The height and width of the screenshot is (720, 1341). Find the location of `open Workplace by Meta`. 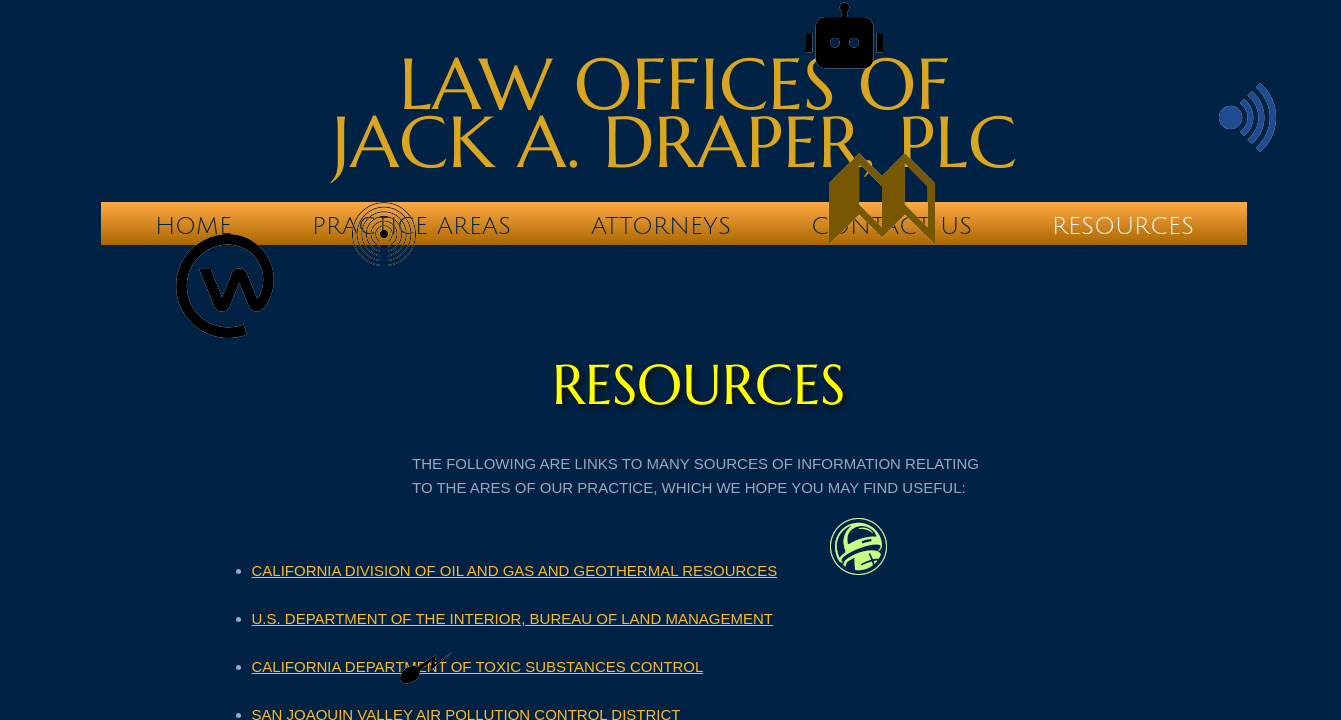

open Workplace by Meta is located at coordinates (225, 286).